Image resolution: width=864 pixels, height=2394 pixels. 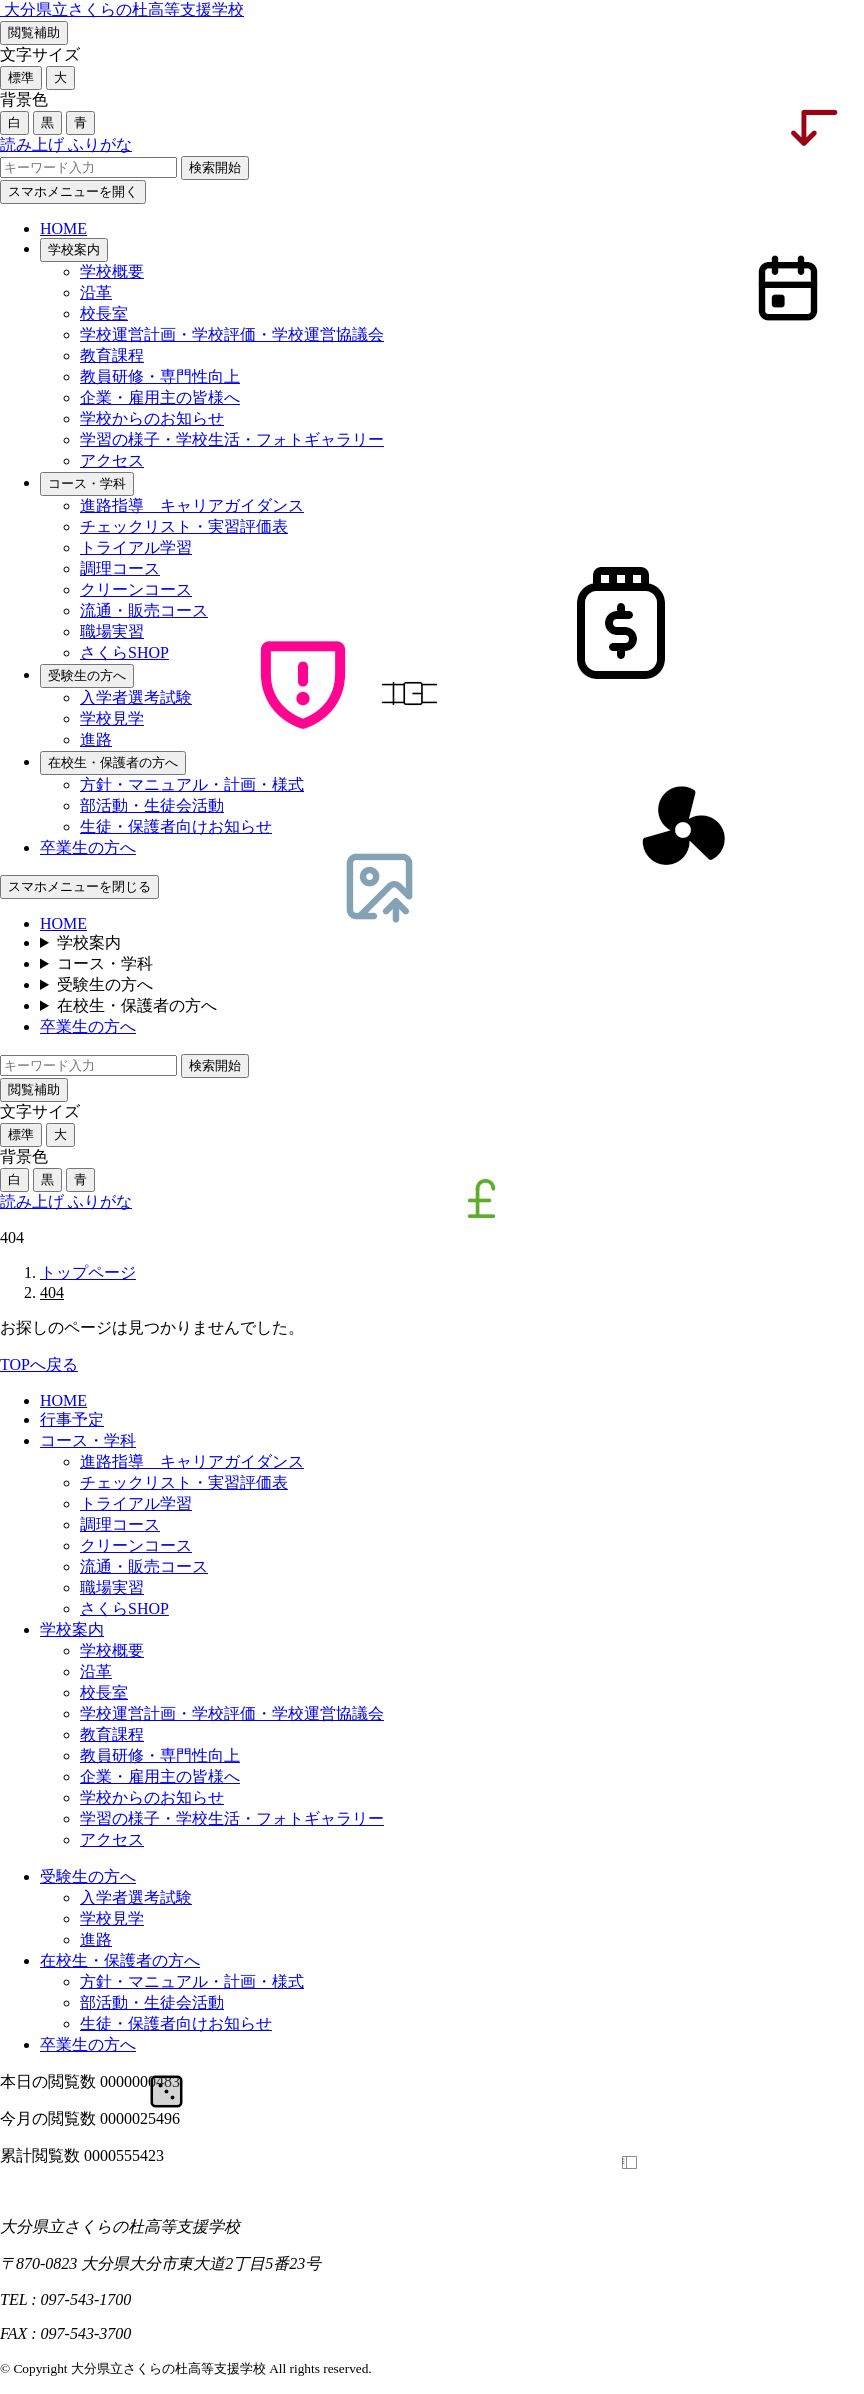 What do you see at coordinates (481, 1198) in the screenshot?
I see `view pricing in British pounds` at bounding box center [481, 1198].